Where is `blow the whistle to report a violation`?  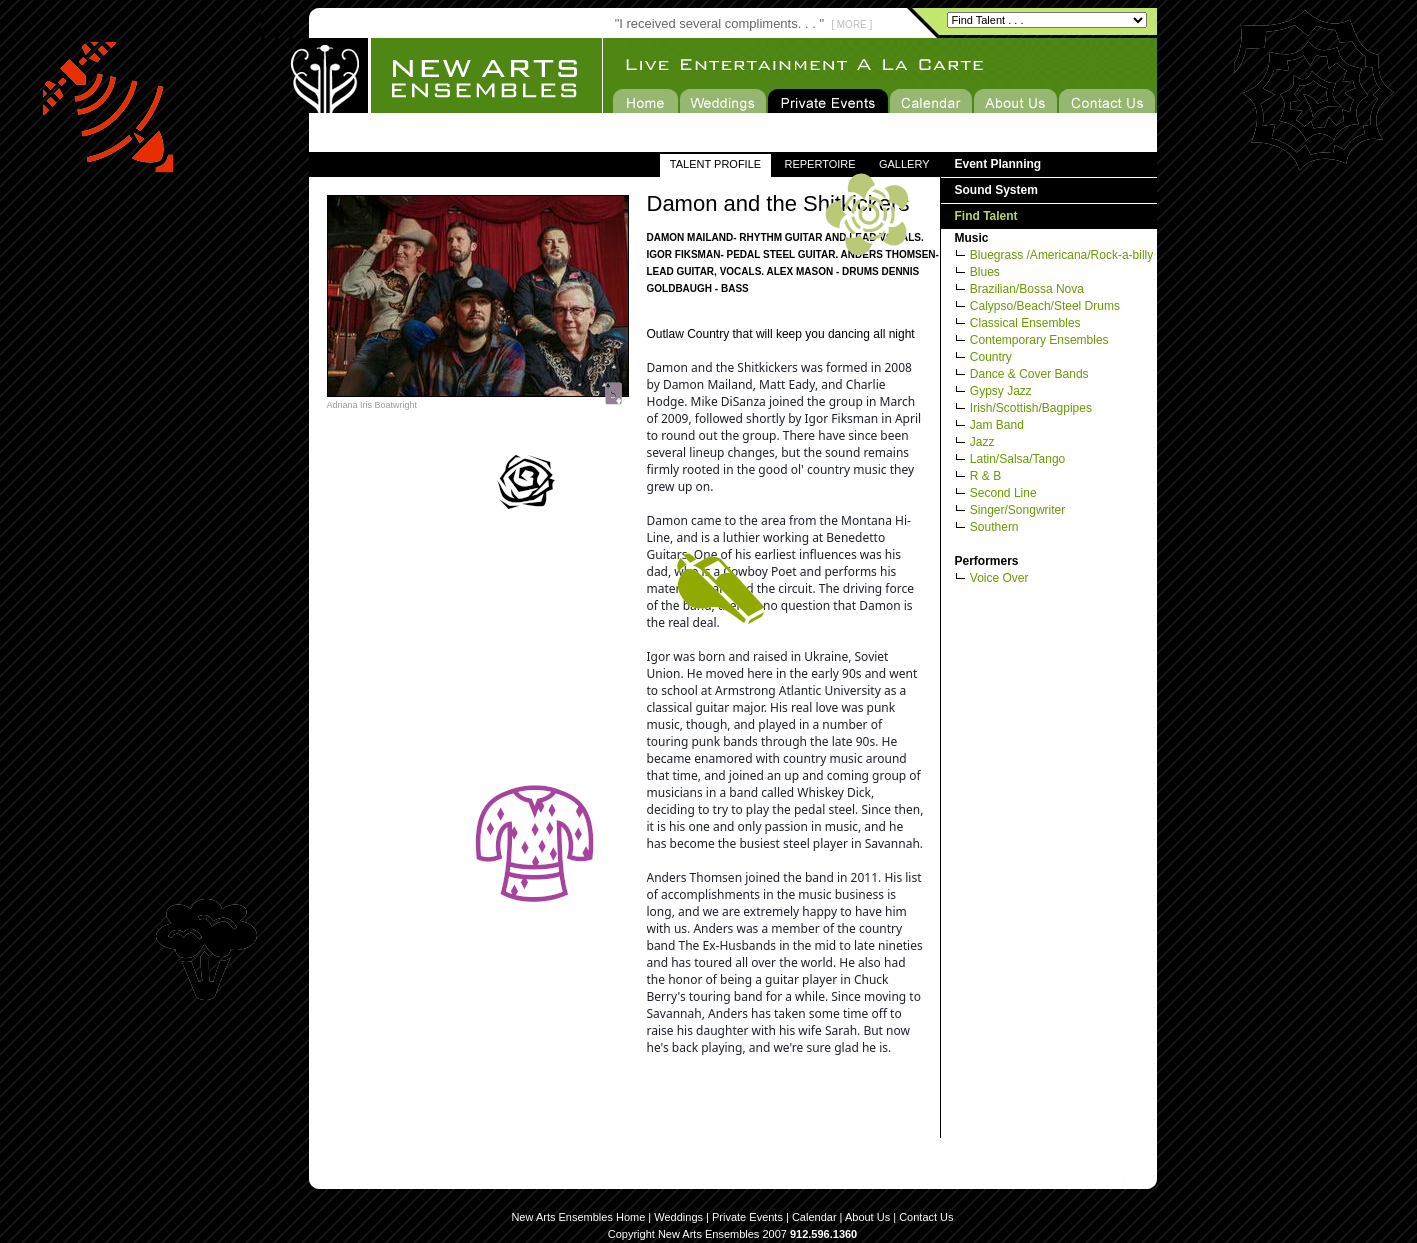 blow the whistle to report a violation is located at coordinates (721, 589).